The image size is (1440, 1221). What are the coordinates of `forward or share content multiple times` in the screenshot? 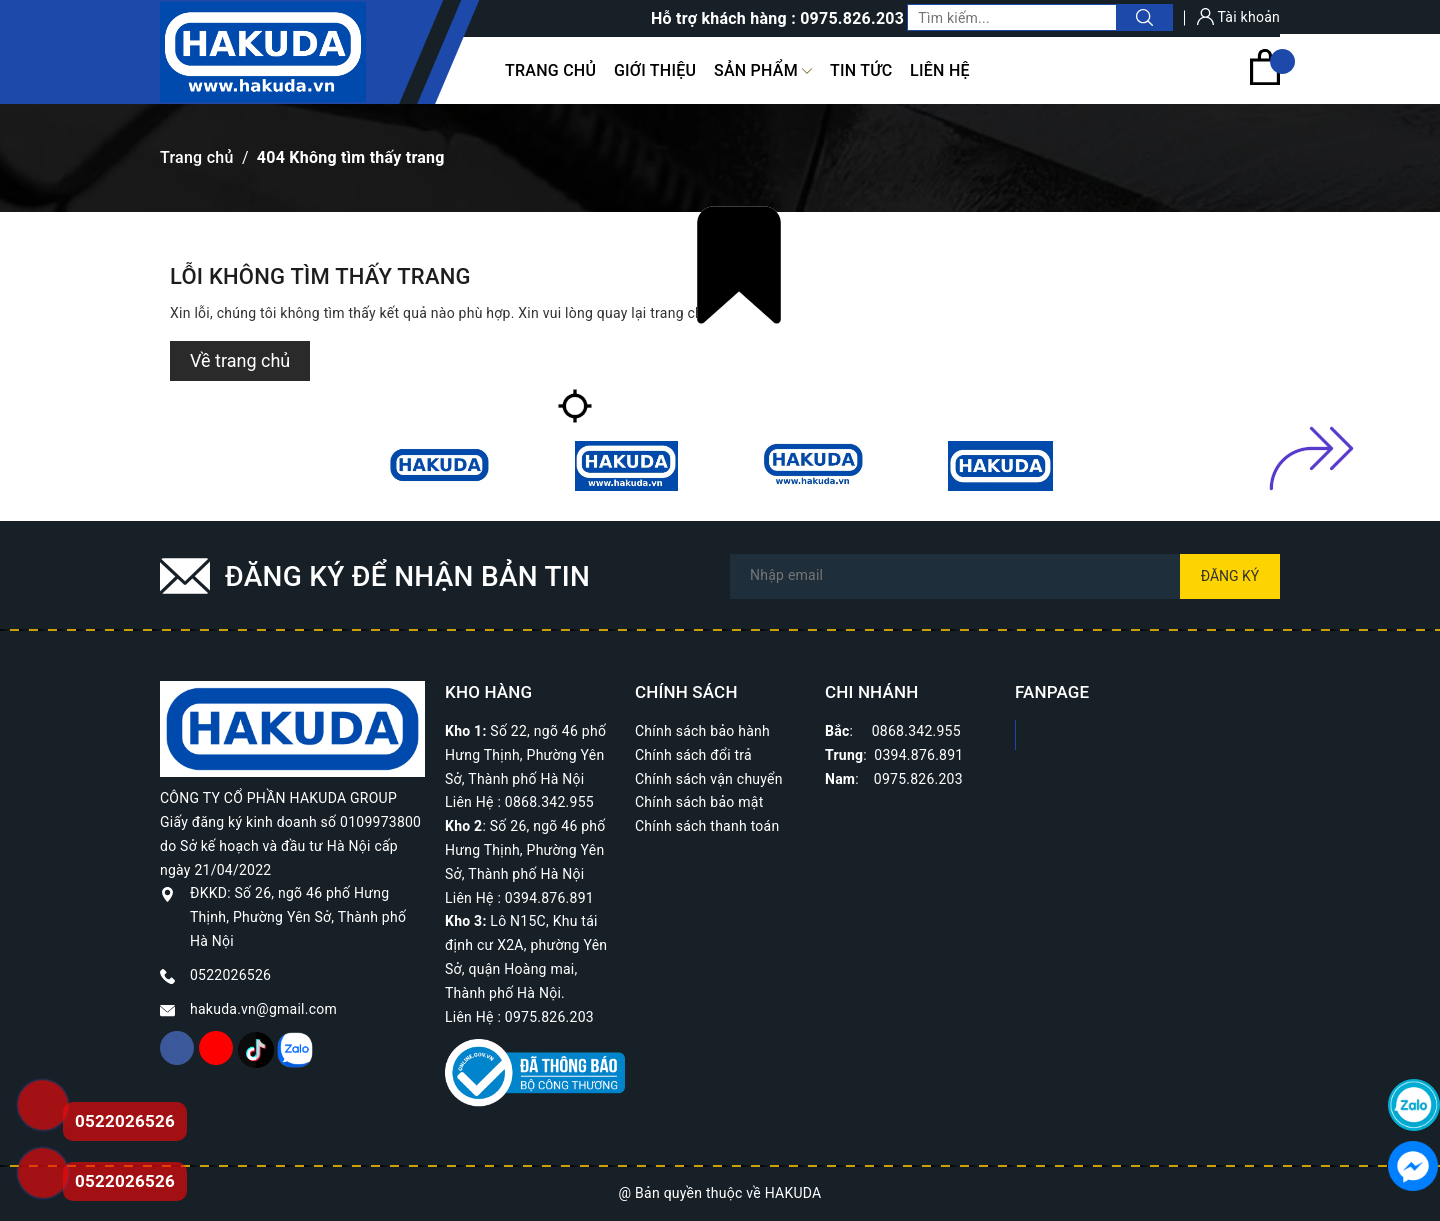 It's located at (1311, 458).